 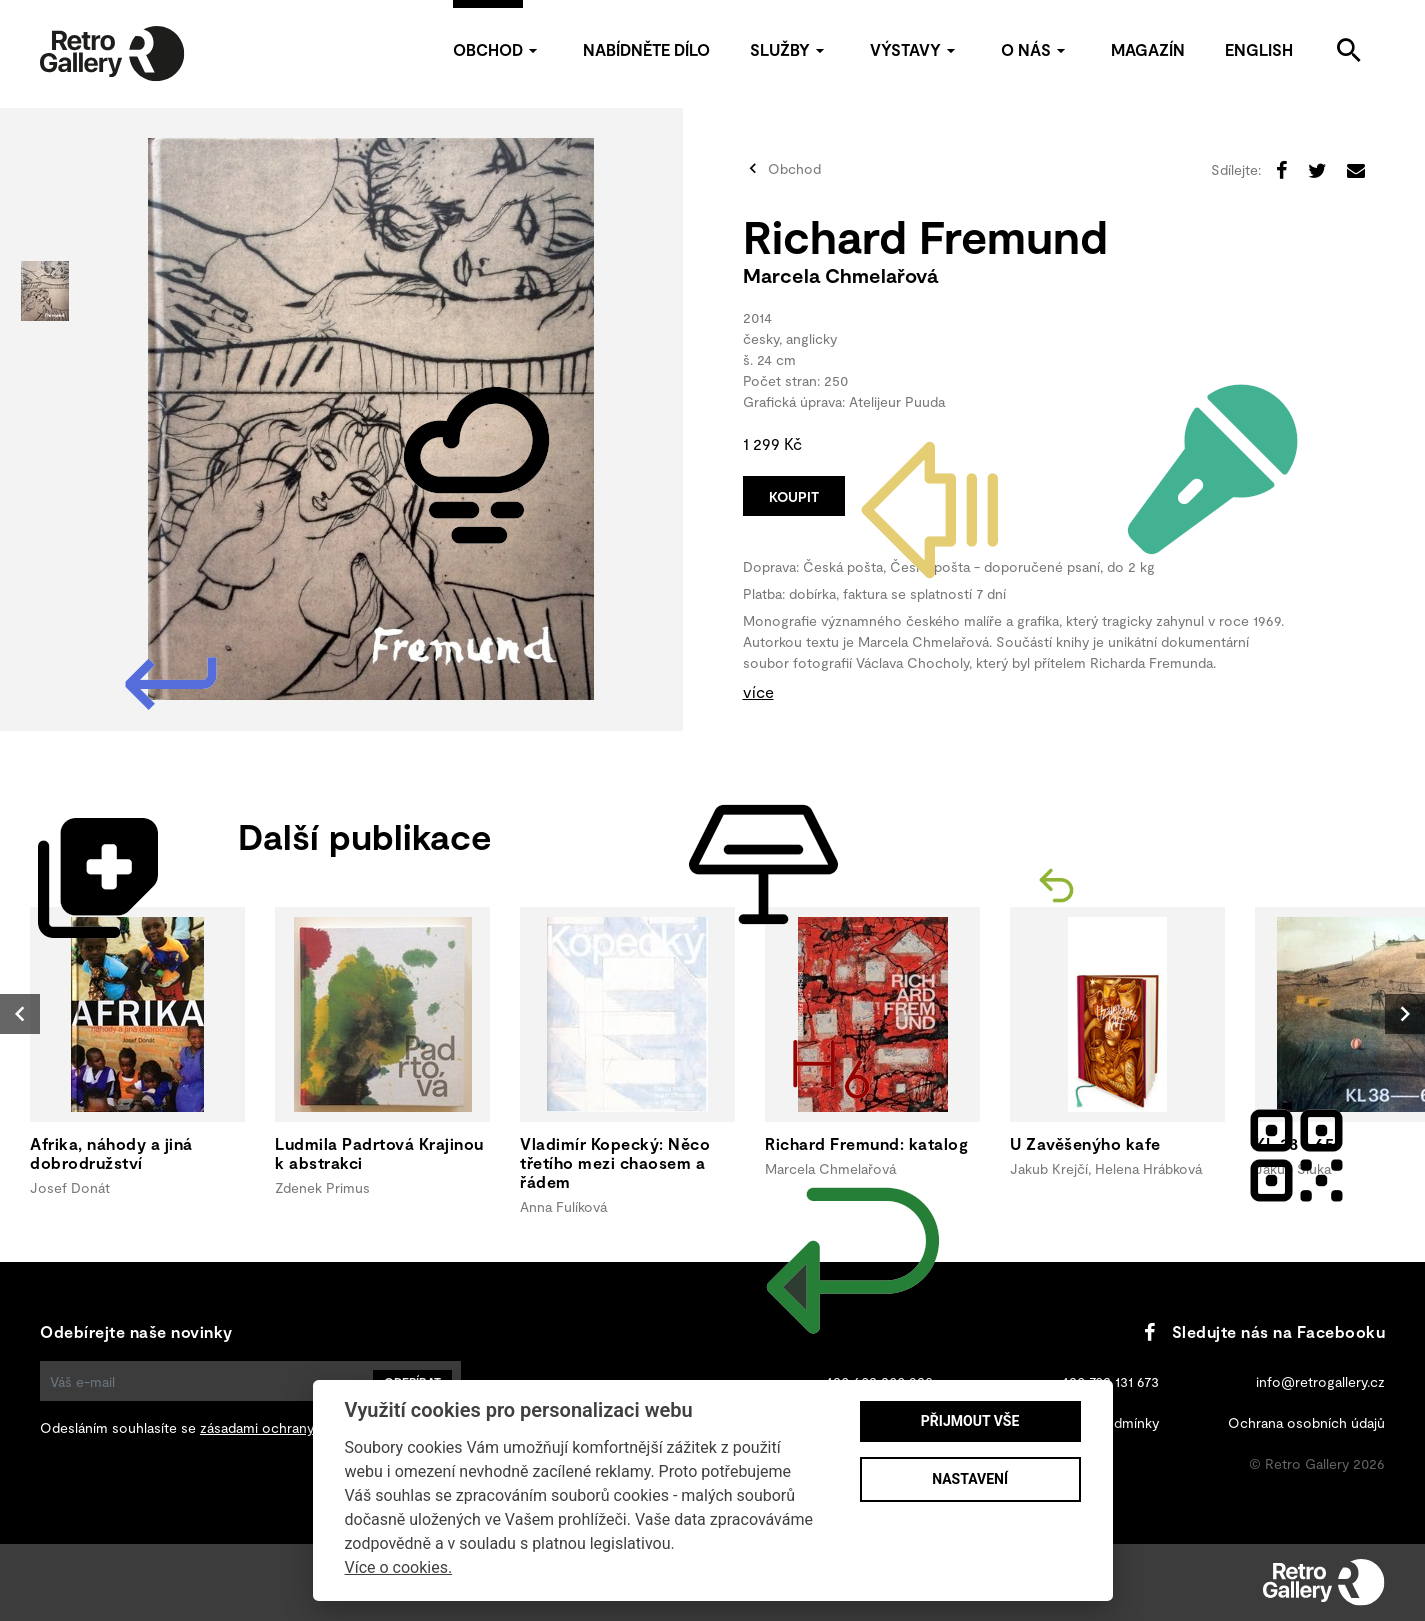 What do you see at coordinates (98, 878) in the screenshot?
I see `access medical records or notes` at bounding box center [98, 878].